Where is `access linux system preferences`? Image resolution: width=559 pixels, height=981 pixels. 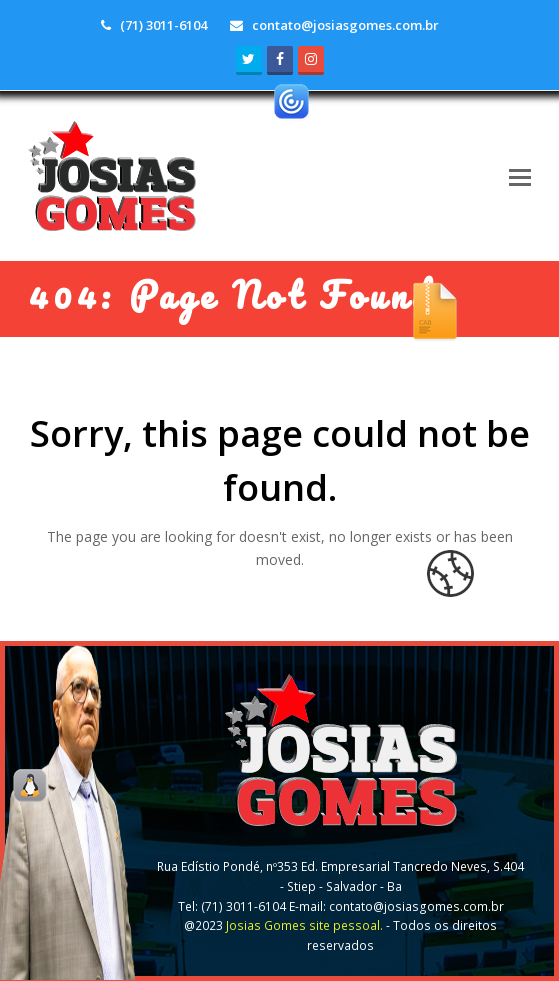
access linux system preferences is located at coordinates (30, 786).